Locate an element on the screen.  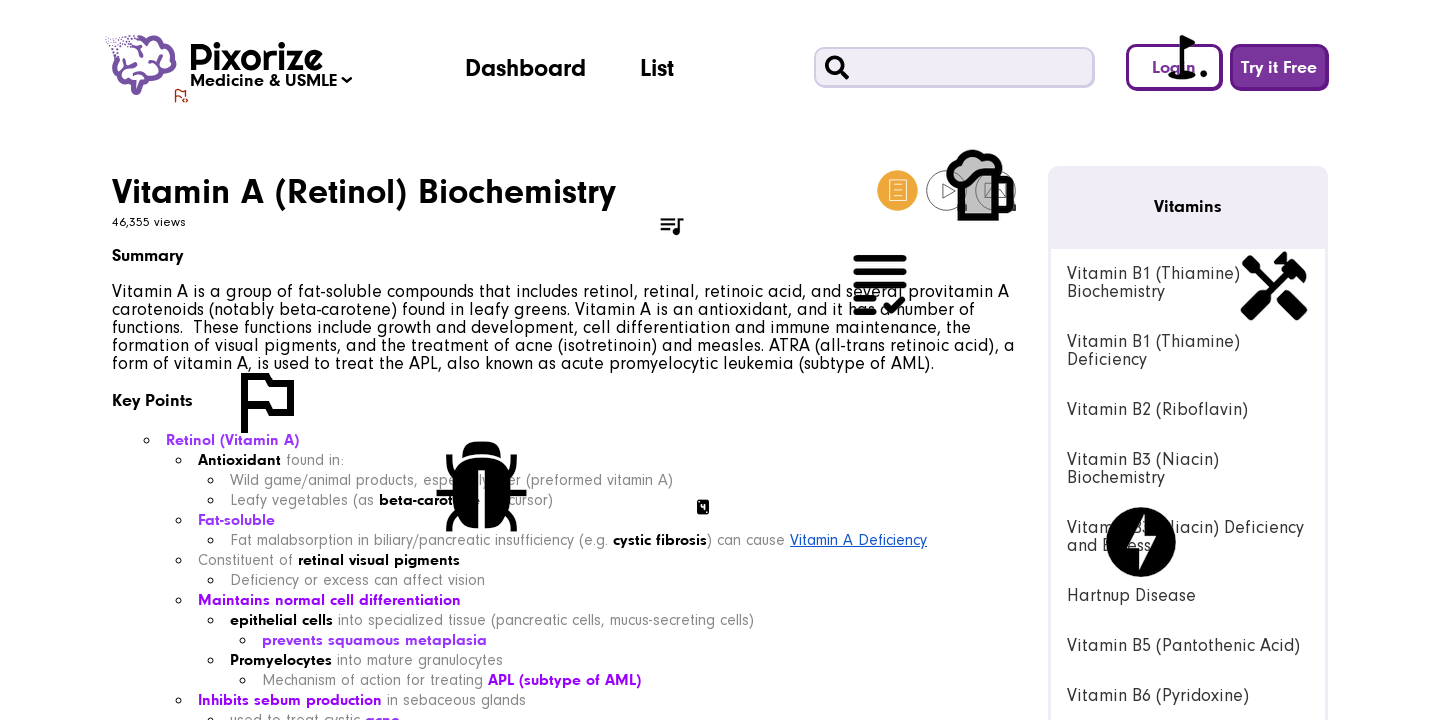
indicates offline mode or cached content available is located at coordinates (1141, 542).